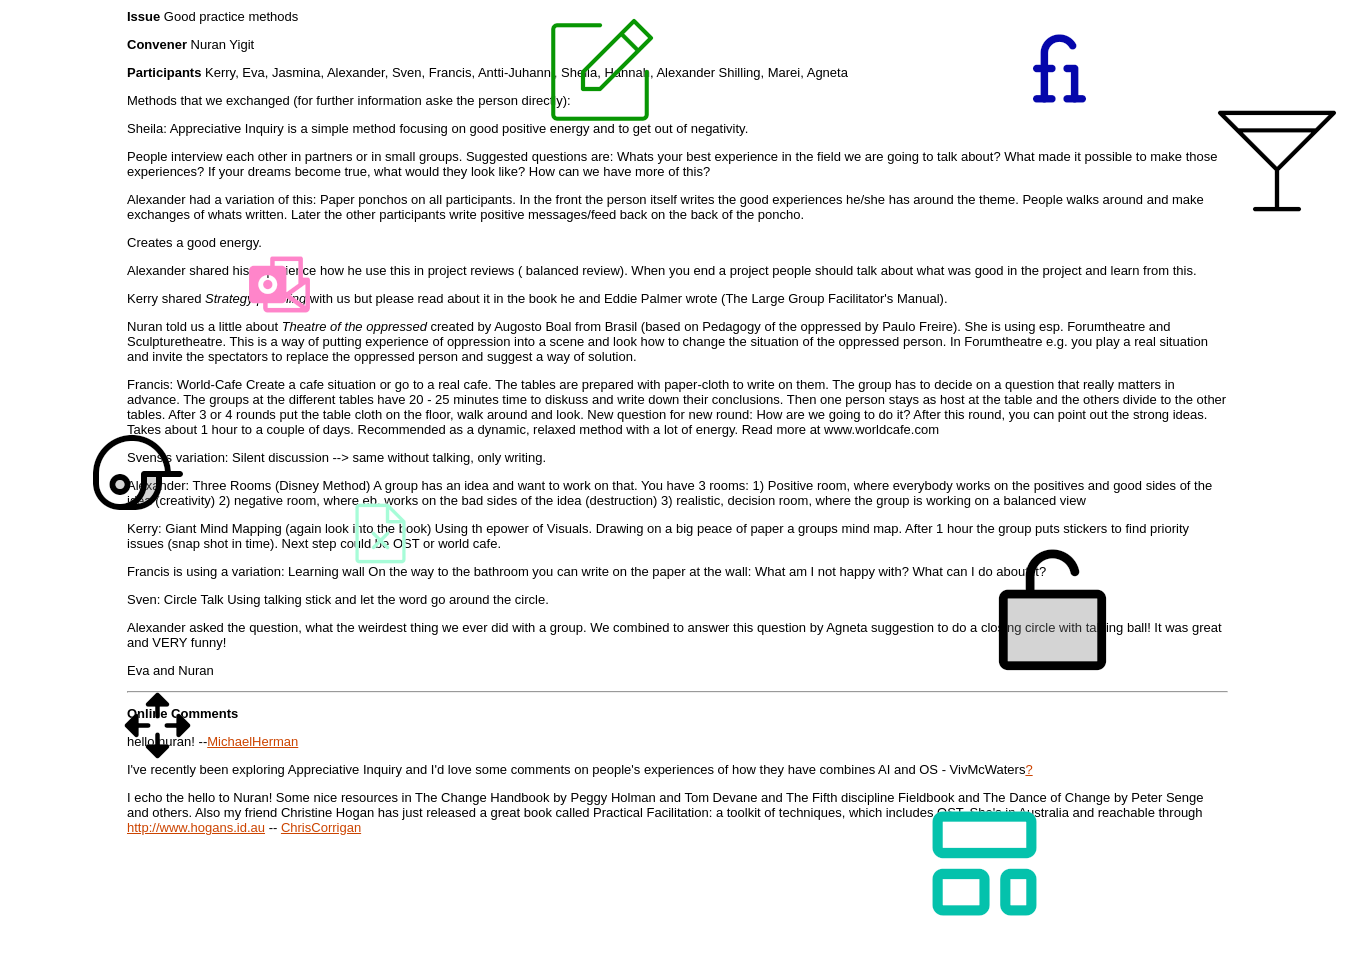  Describe the element at coordinates (157, 725) in the screenshot. I see `expand content to fullscreen` at that location.